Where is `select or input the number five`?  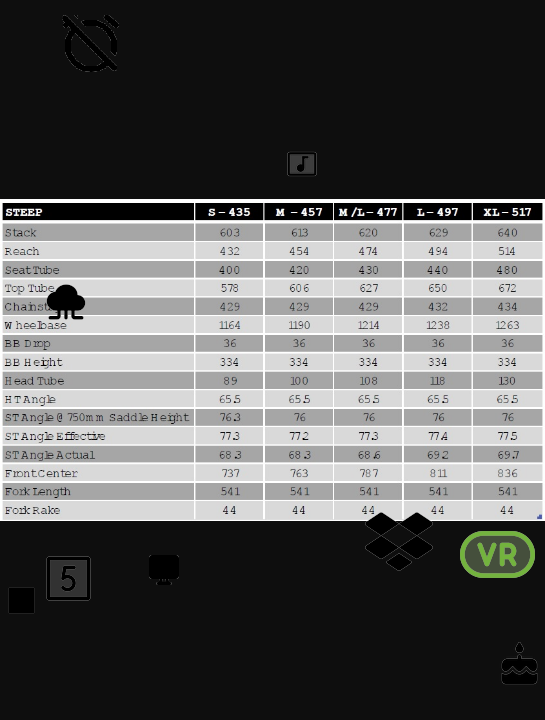 select or input the number five is located at coordinates (68, 578).